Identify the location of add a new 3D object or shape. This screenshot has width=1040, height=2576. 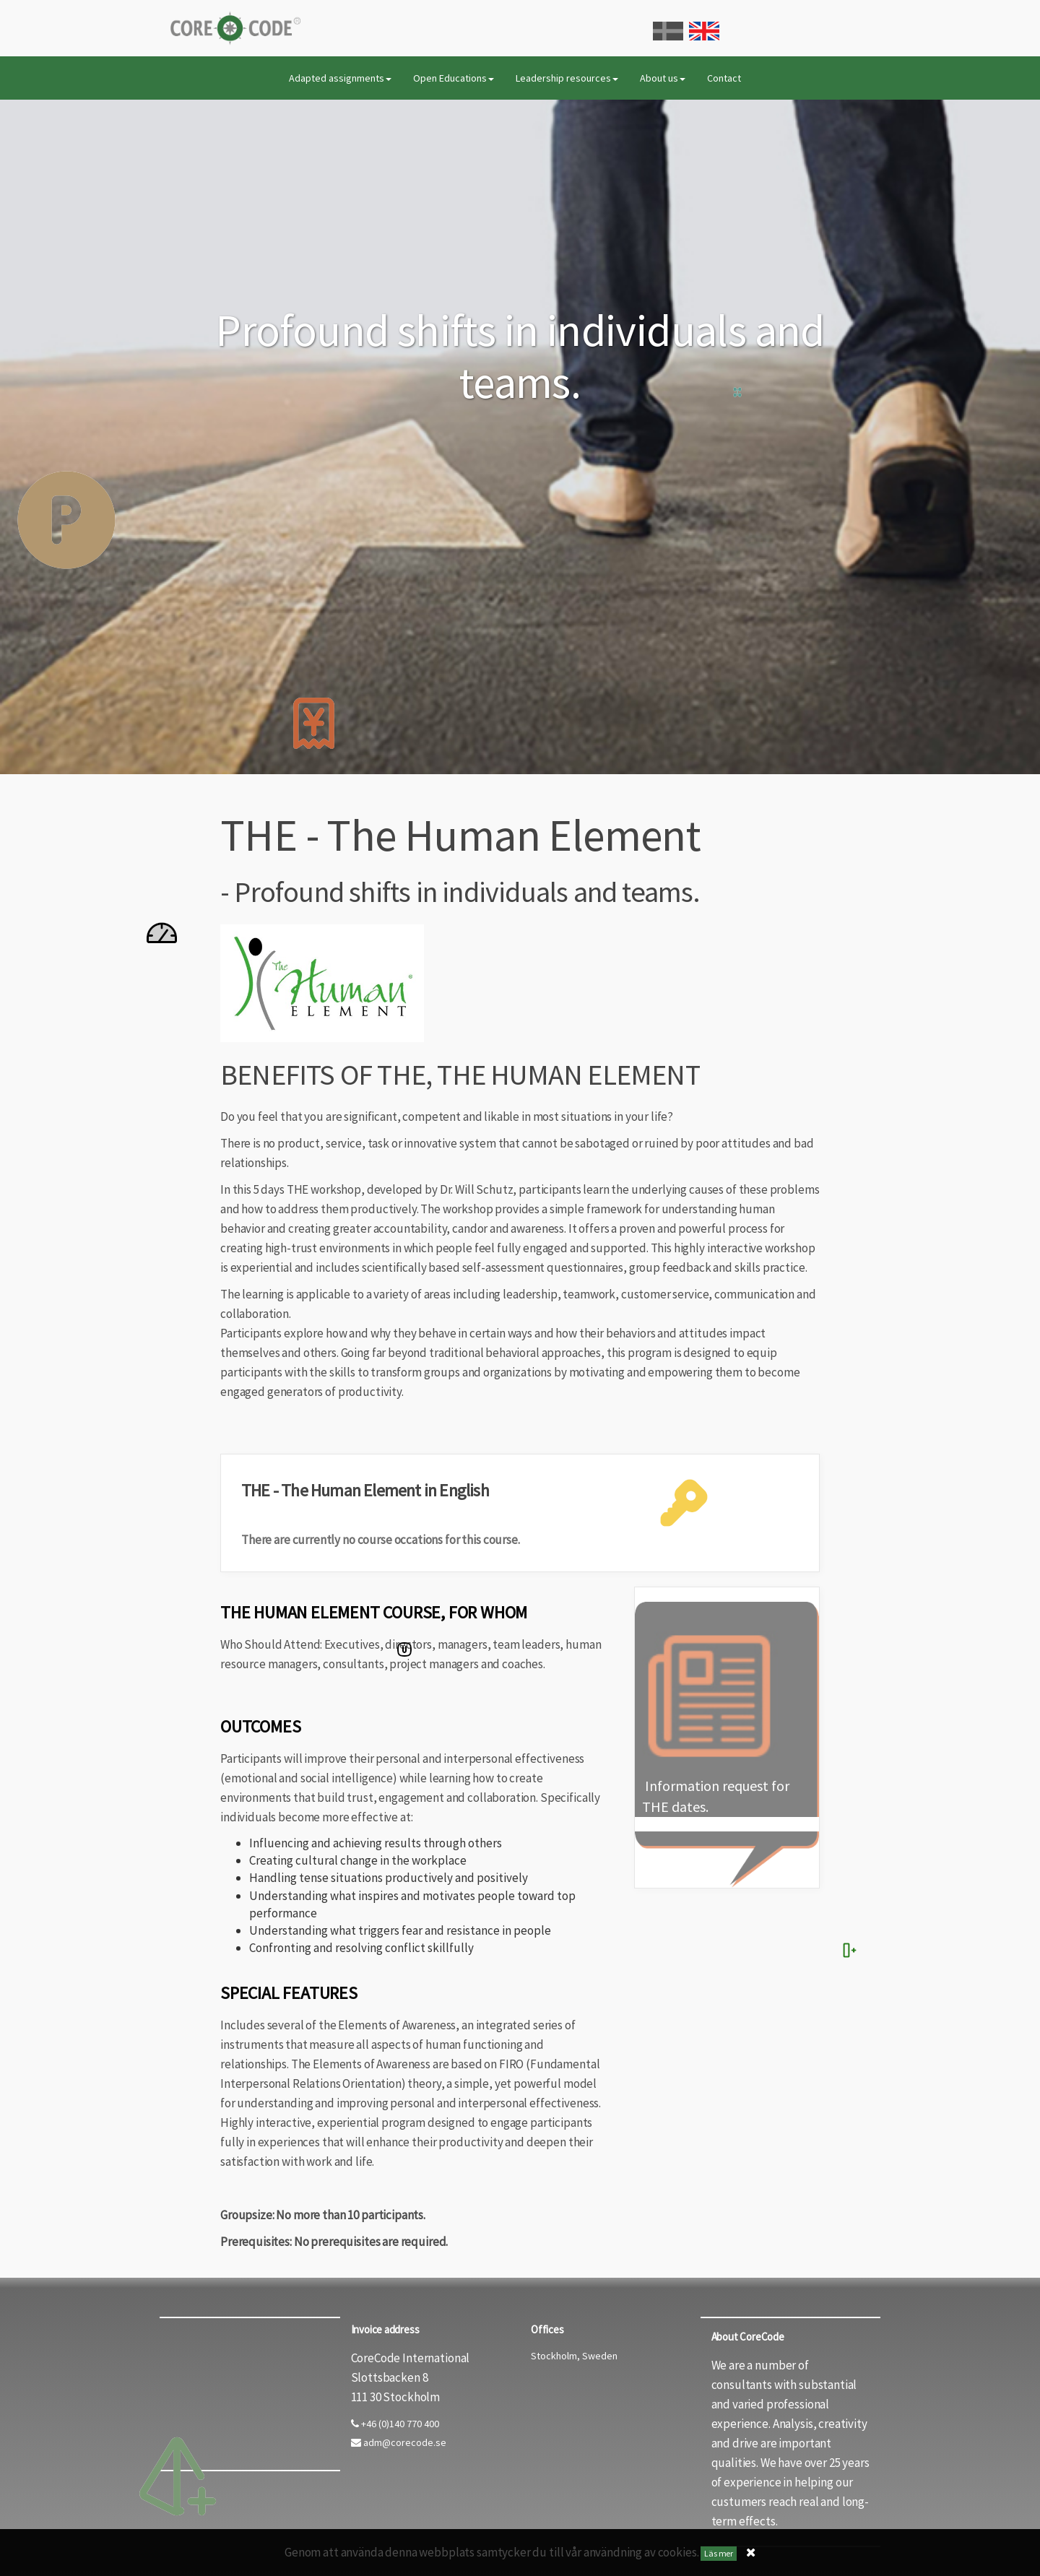
(177, 2476).